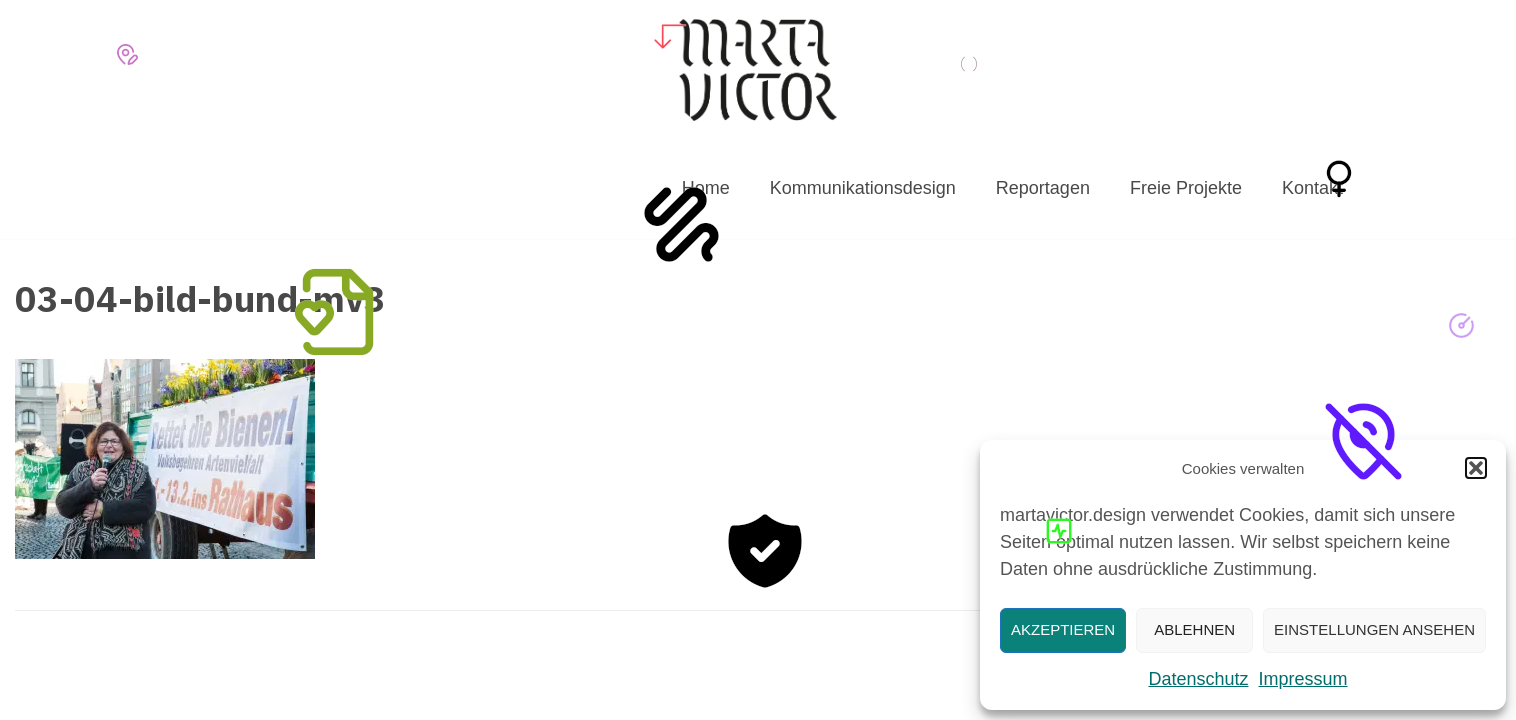  Describe the element at coordinates (338, 312) in the screenshot. I see `add file to favorites` at that location.